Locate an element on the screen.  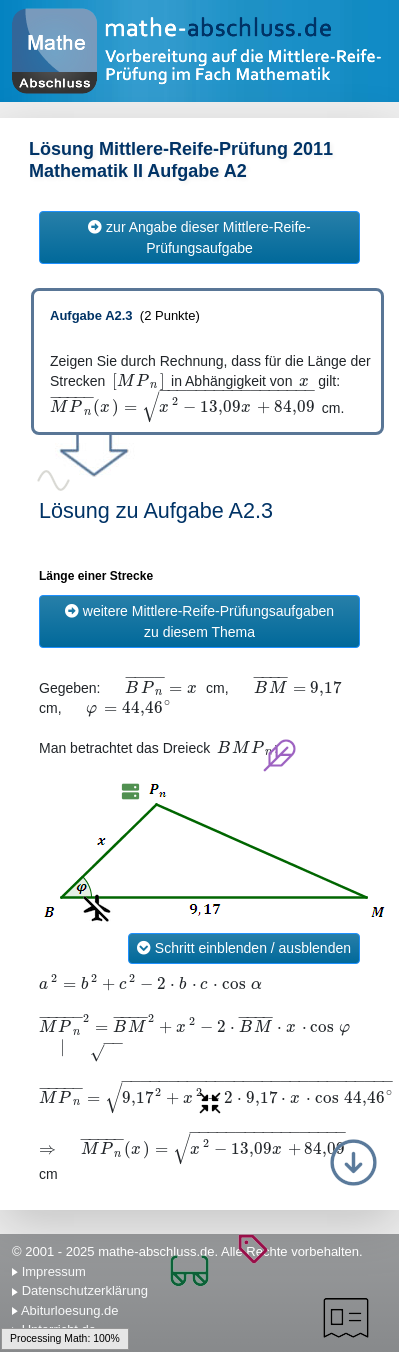
download a file or content is located at coordinates (353, 1162).